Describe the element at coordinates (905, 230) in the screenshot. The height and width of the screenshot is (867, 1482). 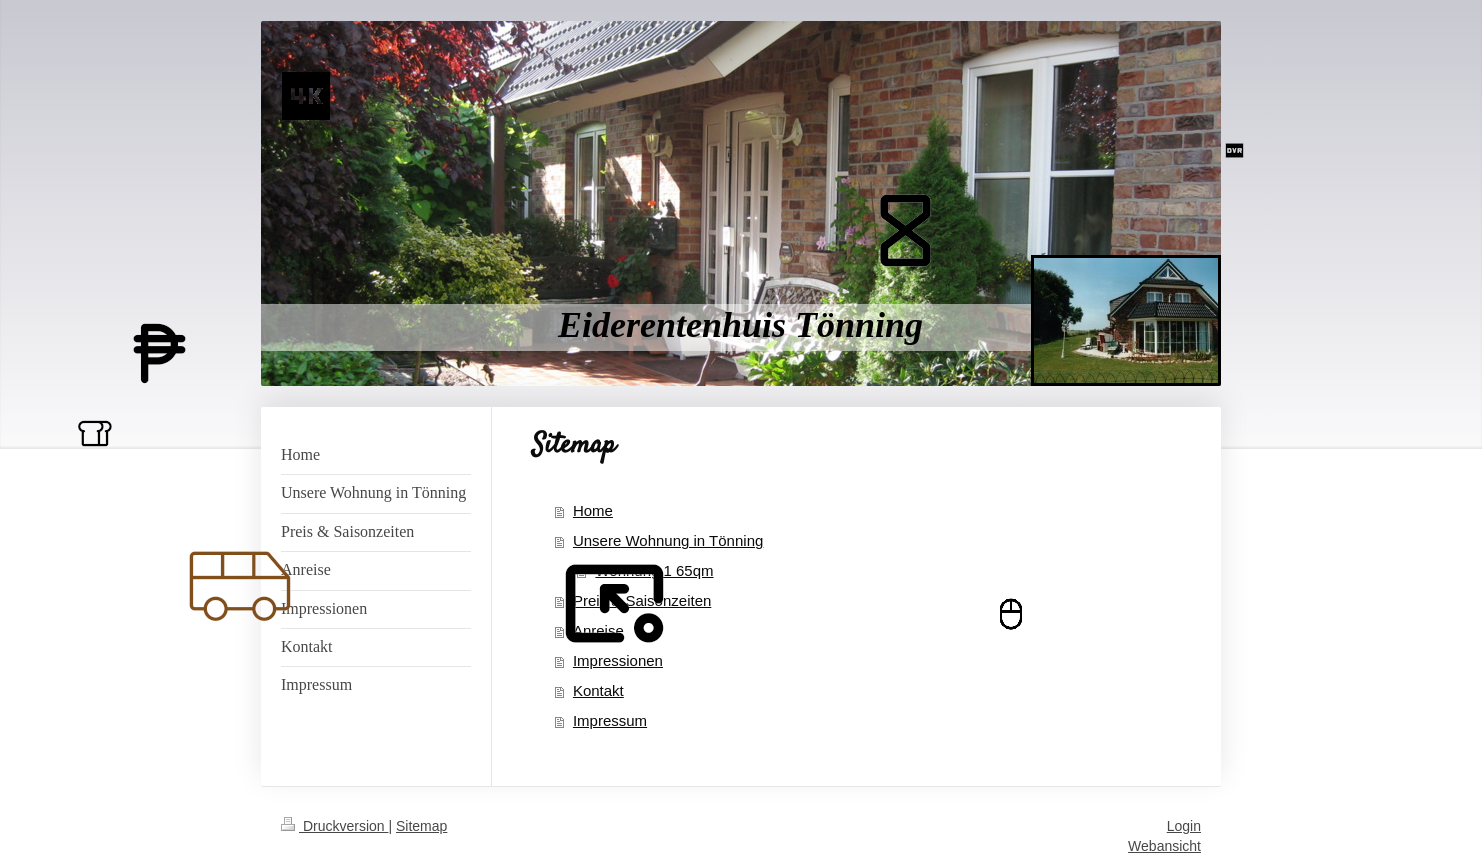
I see `indicates loading or processing in progress` at that location.